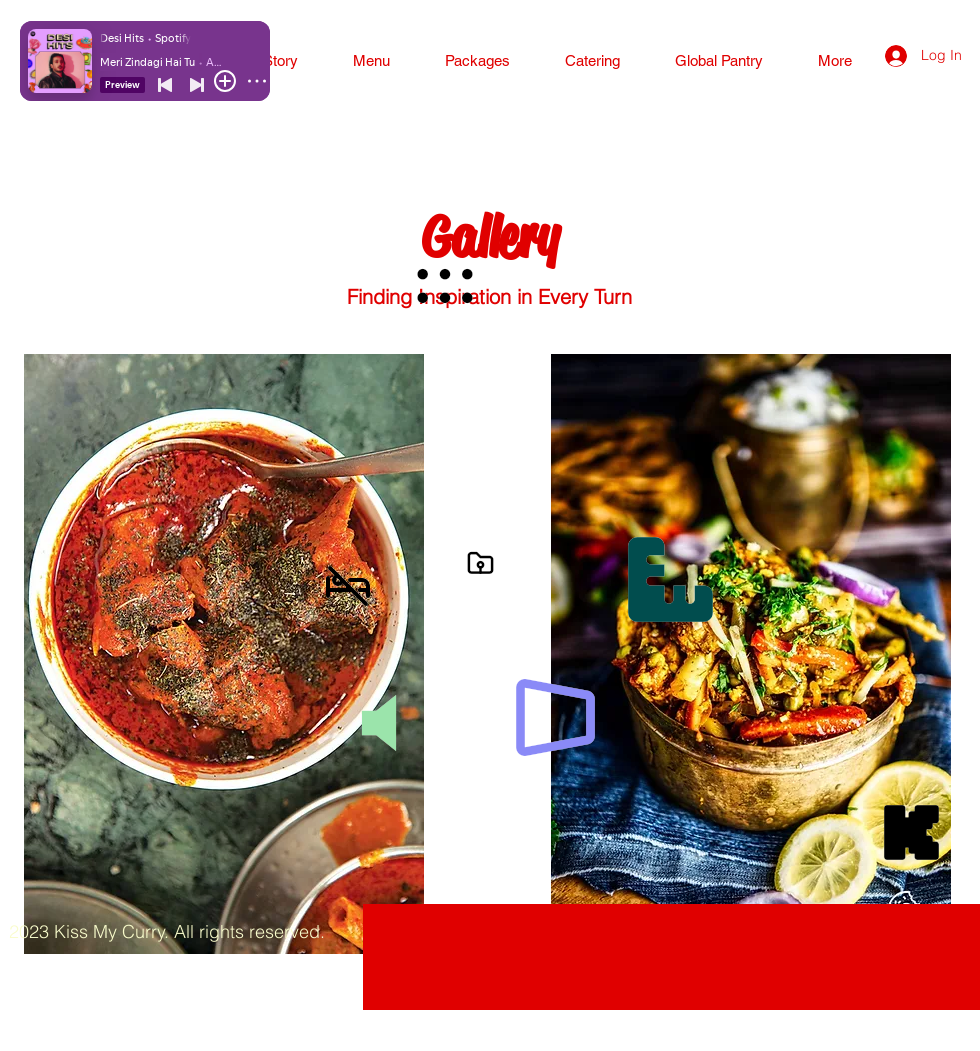  Describe the element at coordinates (911, 832) in the screenshot. I see `open the Kick streaming platform` at that location.